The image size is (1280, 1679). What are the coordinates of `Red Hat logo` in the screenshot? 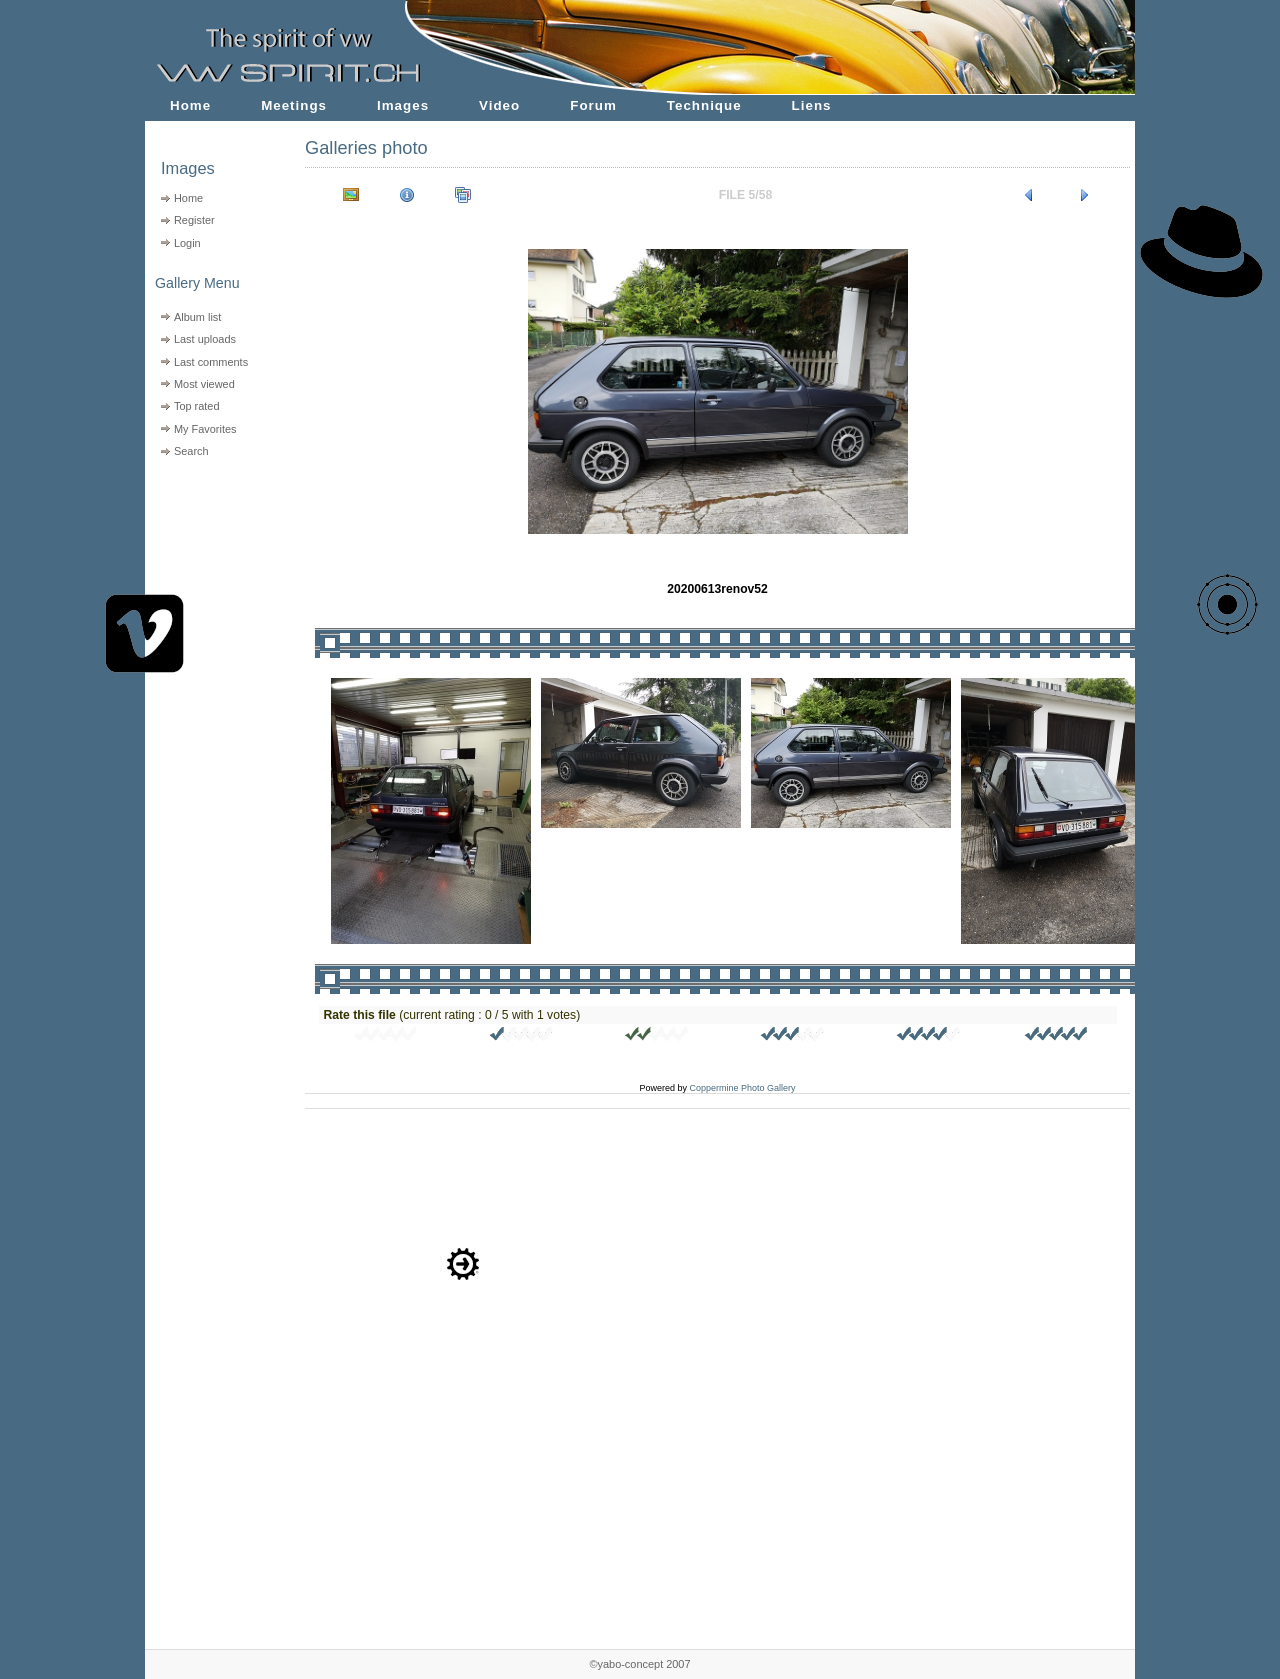 It's located at (1201, 251).